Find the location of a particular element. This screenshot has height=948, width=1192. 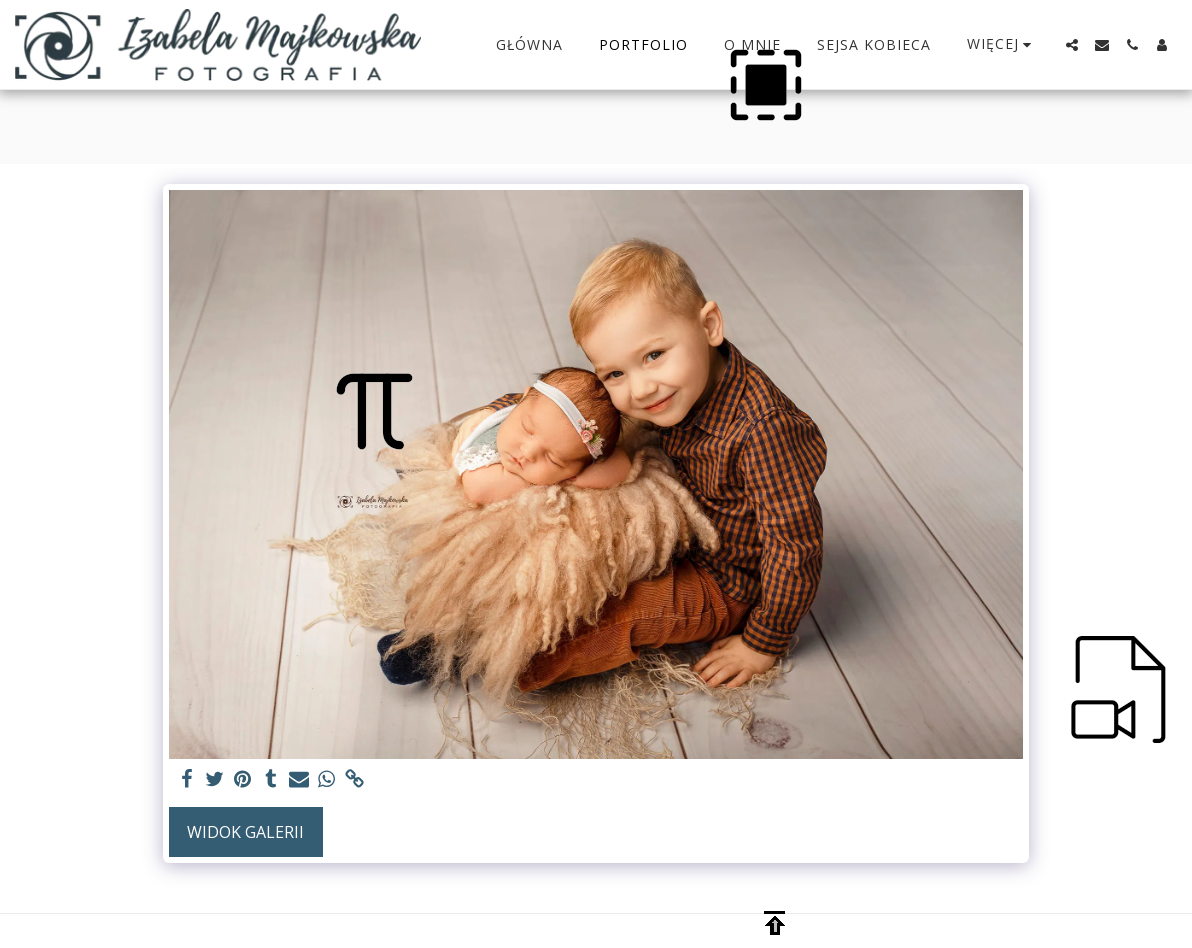

select all items in the current view is located at coordinates (766, 85).